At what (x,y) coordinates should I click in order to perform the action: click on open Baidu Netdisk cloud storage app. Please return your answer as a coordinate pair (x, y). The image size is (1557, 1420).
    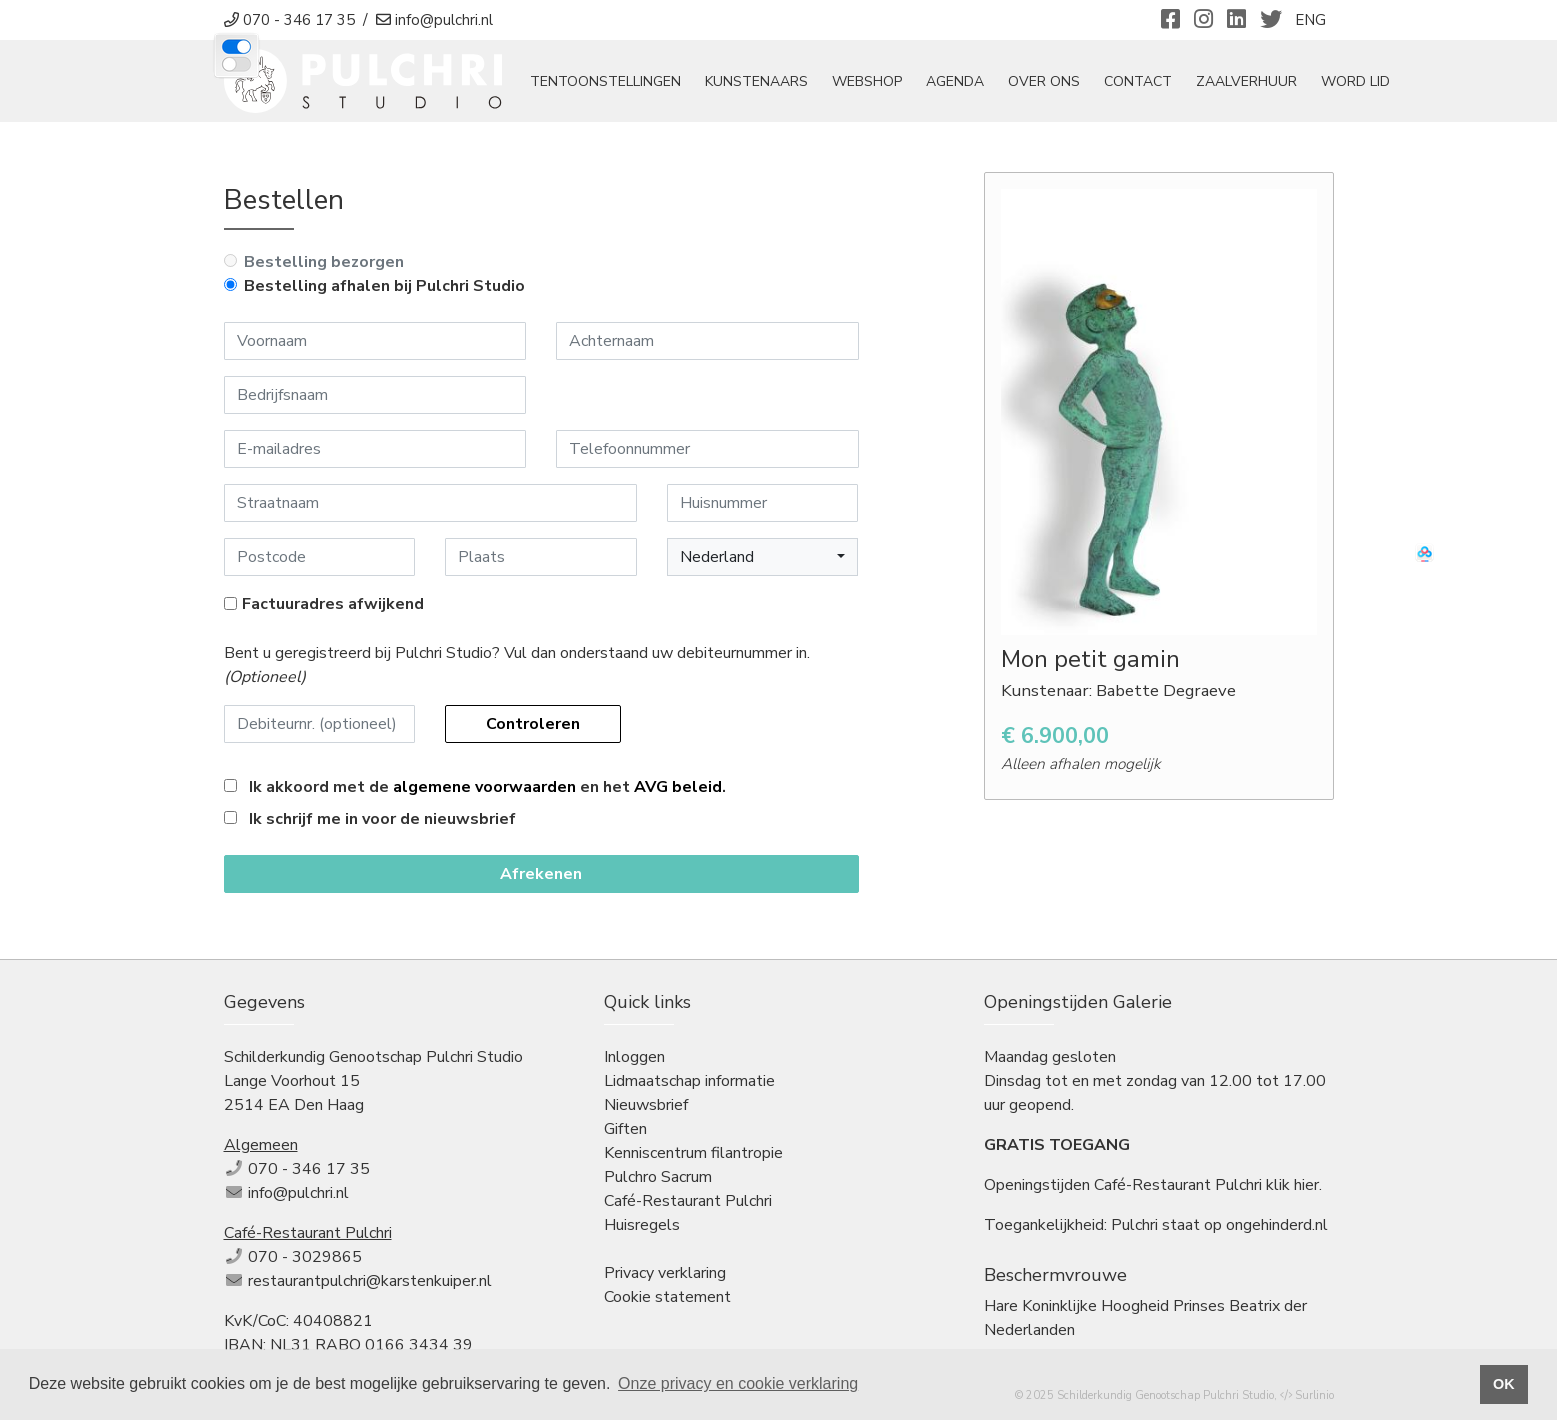
    Looking at the image, I should click on (1424, 552).